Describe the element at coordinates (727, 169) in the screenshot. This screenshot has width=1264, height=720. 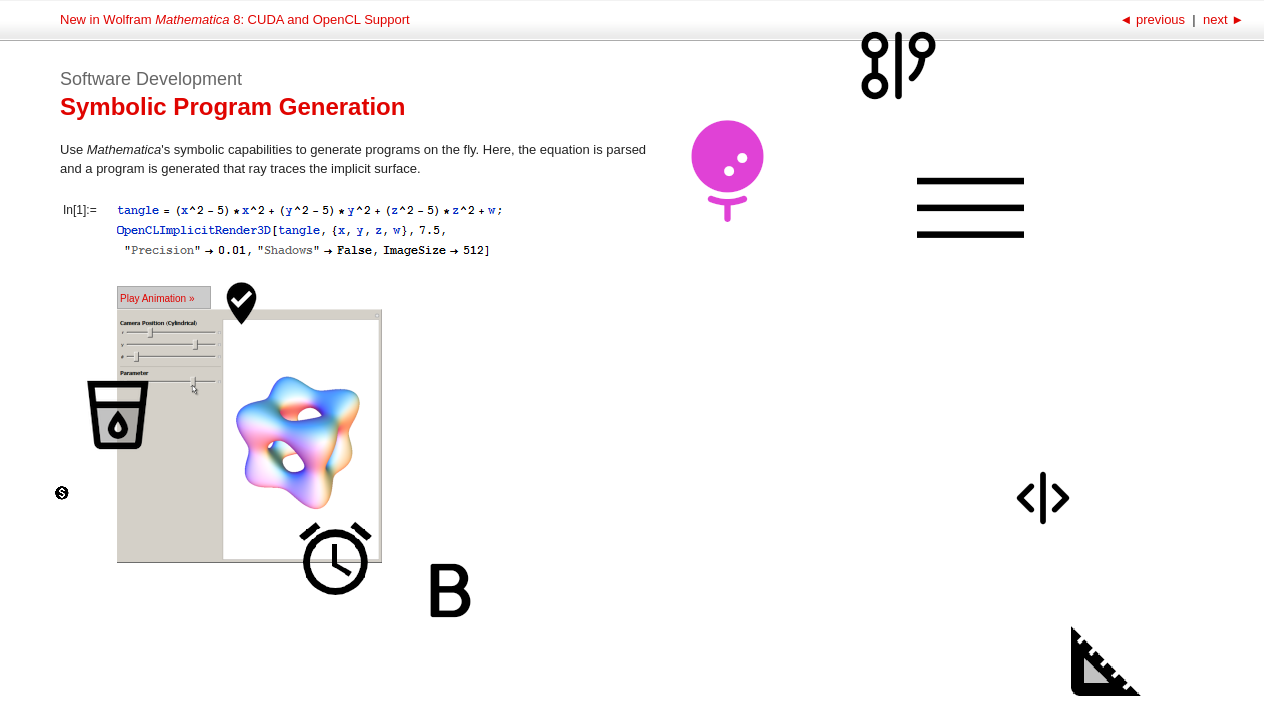
I see `access golf or sports-related features` at that location.